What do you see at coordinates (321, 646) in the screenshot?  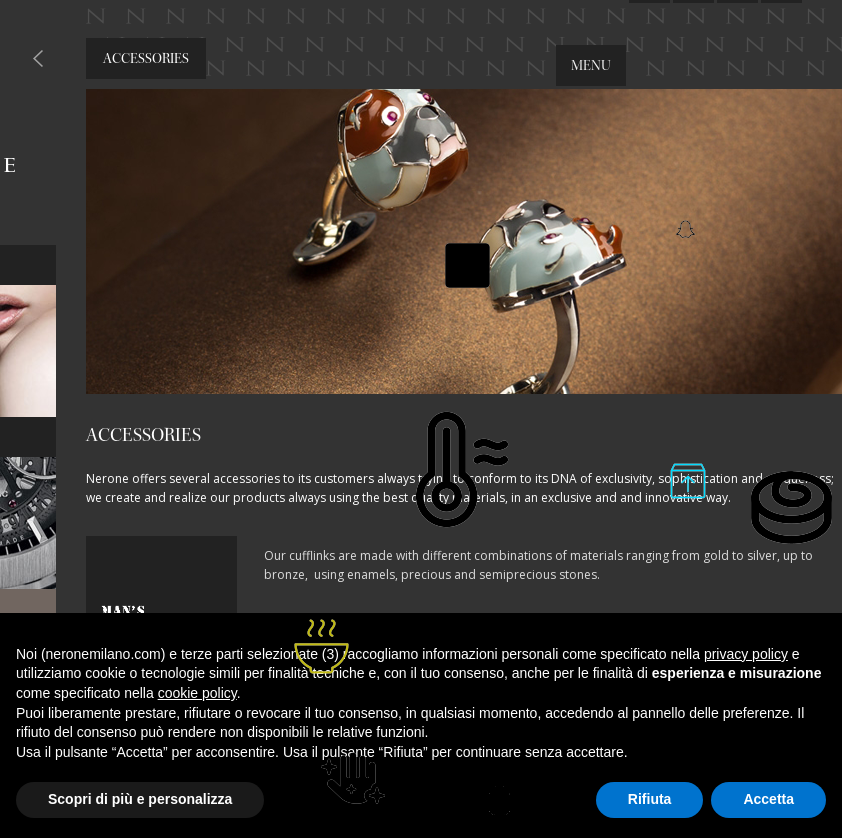 I see `view hot food or soup options` at bounding box center [321, 646].